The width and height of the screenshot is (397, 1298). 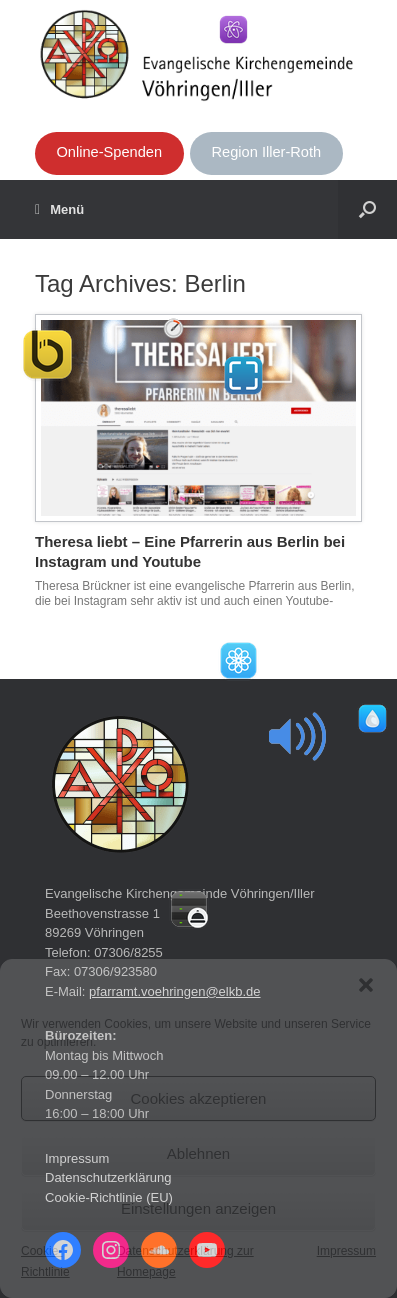 I want to click on open graphics or design applications, so click(x=238, y=660).